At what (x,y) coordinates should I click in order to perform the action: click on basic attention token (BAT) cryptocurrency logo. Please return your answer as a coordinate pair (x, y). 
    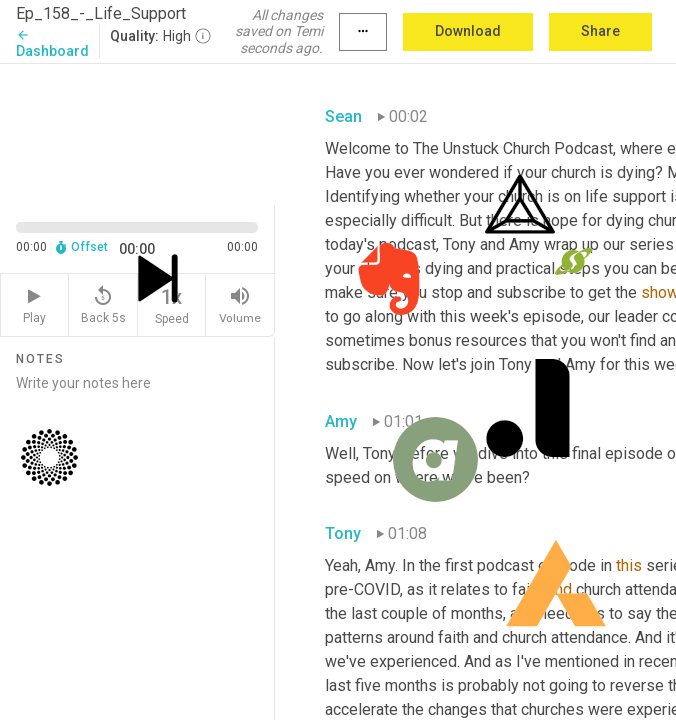
    Looking at the image, I should click on (520, 204).